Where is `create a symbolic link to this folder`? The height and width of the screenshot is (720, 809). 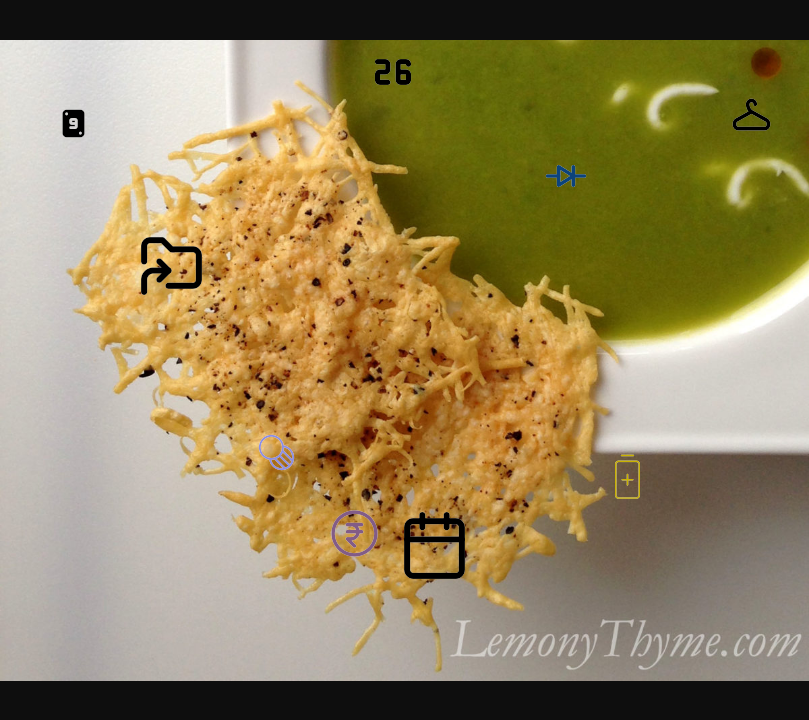 create a symbolic link to this folder is located at coordinates (171, 264).